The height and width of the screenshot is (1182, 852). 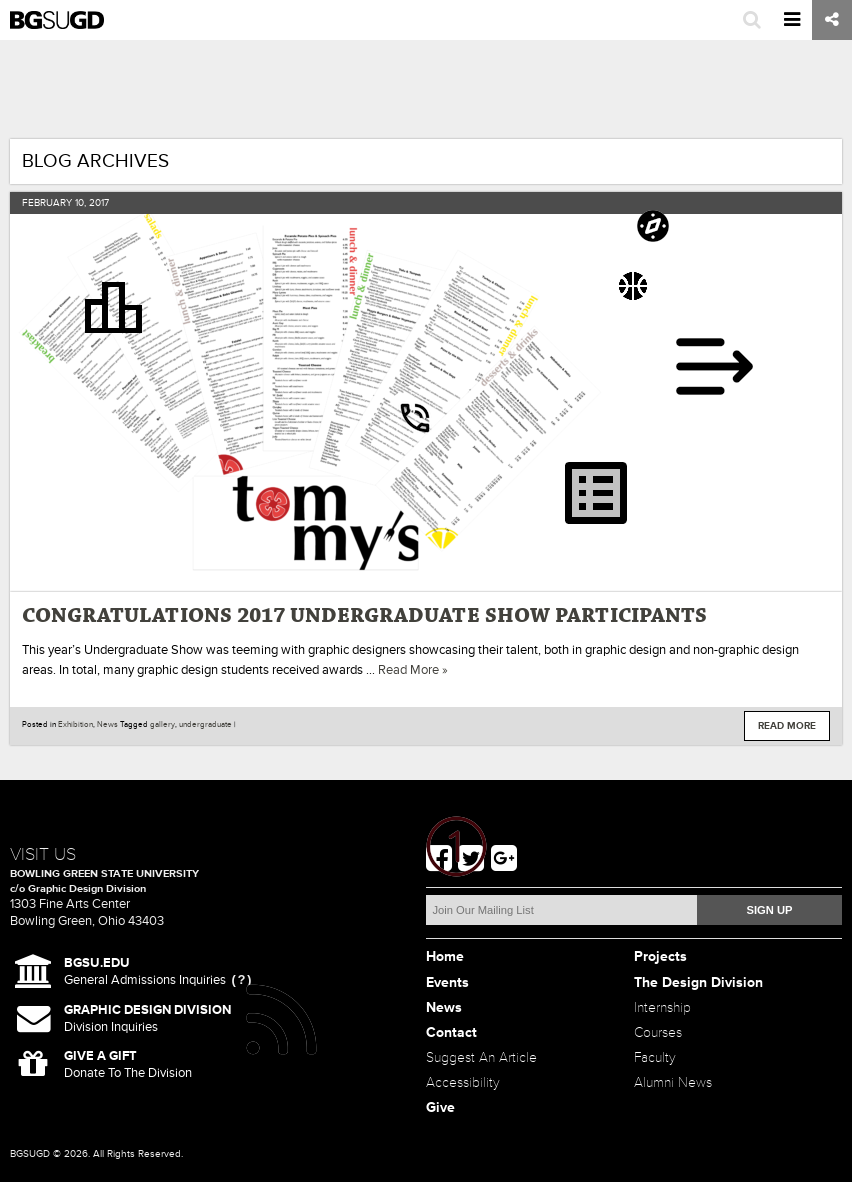 What do you see at coordinates (712, 366) in the screenshot?
I see `disable text wrapping in editor` at bounding box center [712, 366].